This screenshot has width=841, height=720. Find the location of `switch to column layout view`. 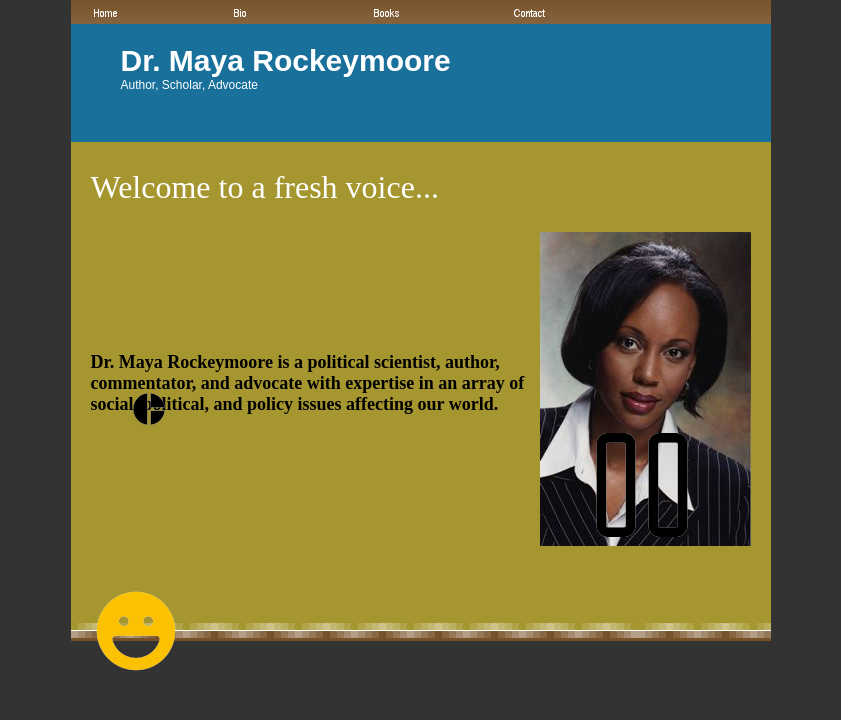

switch to column layout view is located at coordinates (642, 485).